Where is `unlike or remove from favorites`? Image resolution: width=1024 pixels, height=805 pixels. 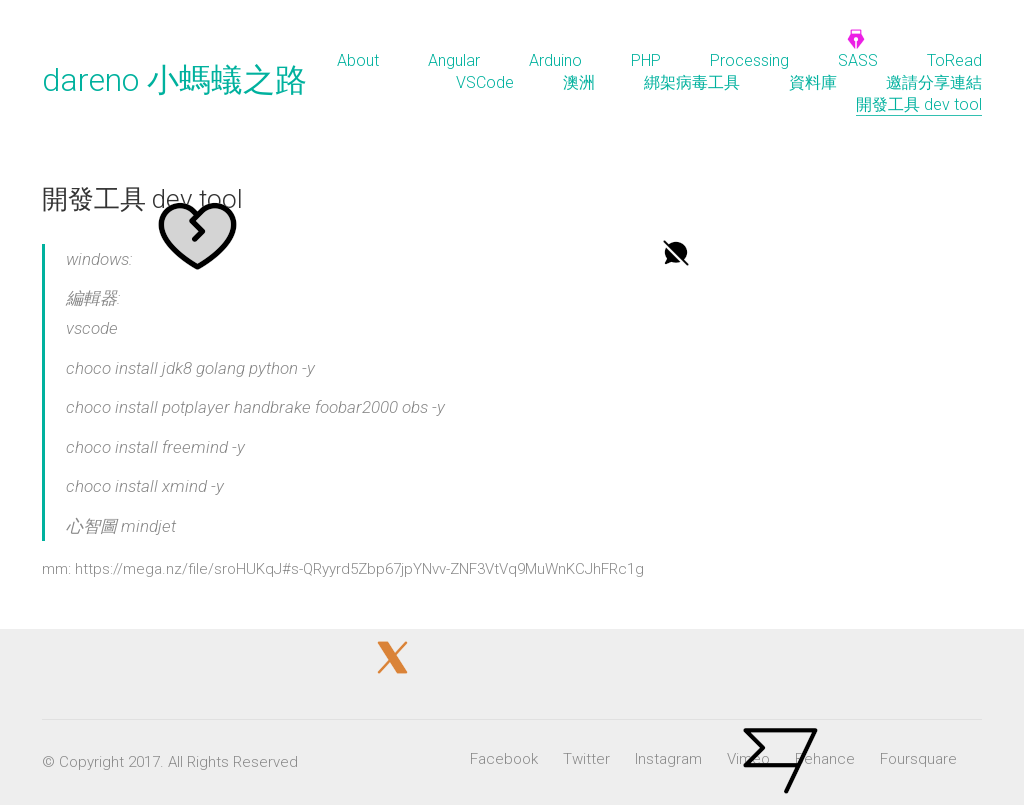 unlike or remove from favorites is located at coordinates (197, 233).